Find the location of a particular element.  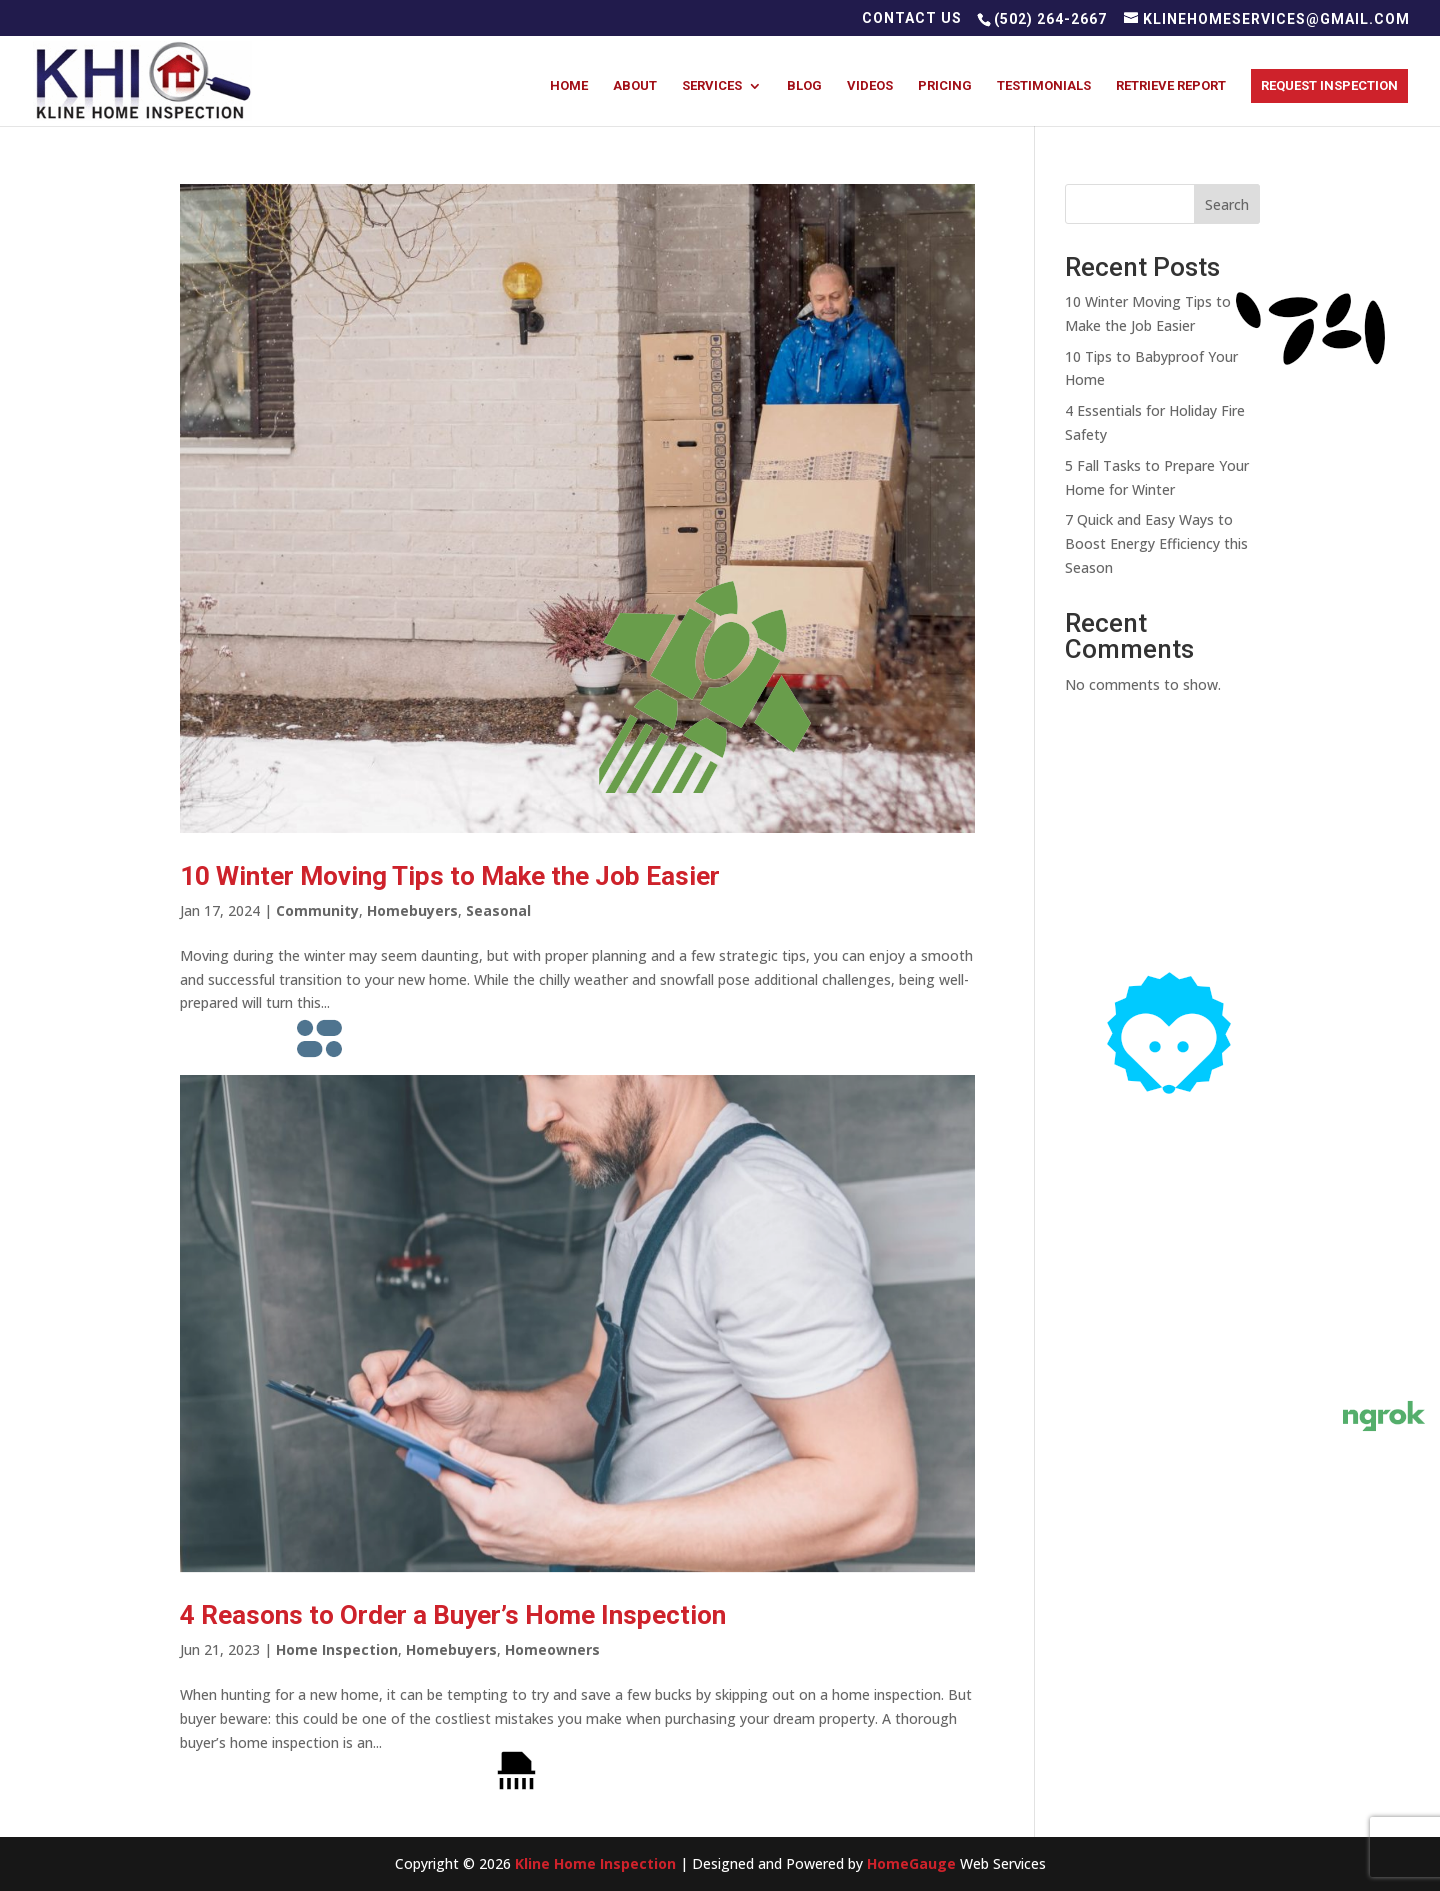

open HedgeDoc collaborative markdown editor is located at coordinates (1169, 1033).